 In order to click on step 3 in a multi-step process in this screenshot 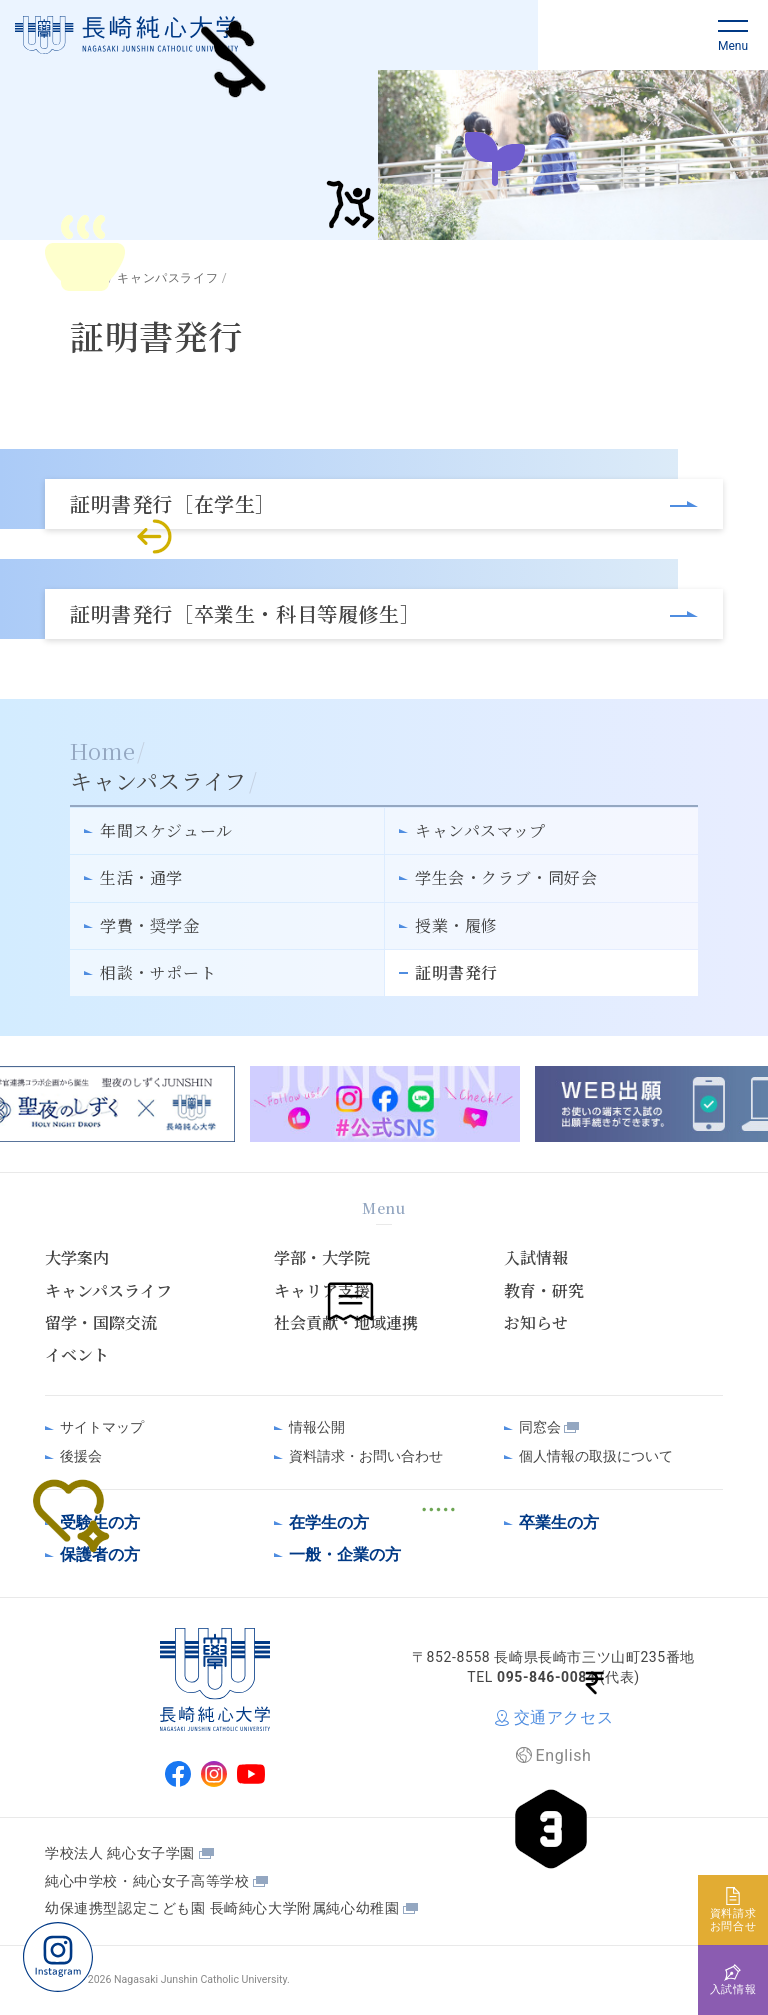, I will do `click(551, 1829)`.